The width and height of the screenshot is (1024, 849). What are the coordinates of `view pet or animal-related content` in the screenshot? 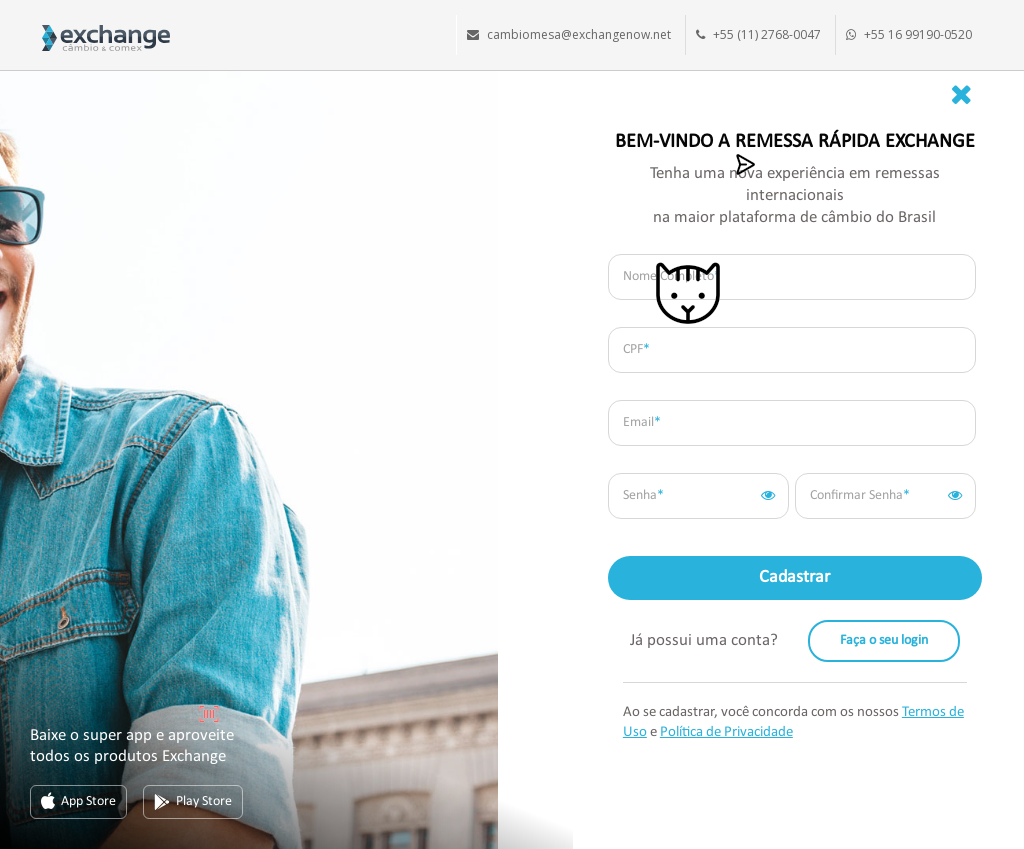 It's located at (688, 292).